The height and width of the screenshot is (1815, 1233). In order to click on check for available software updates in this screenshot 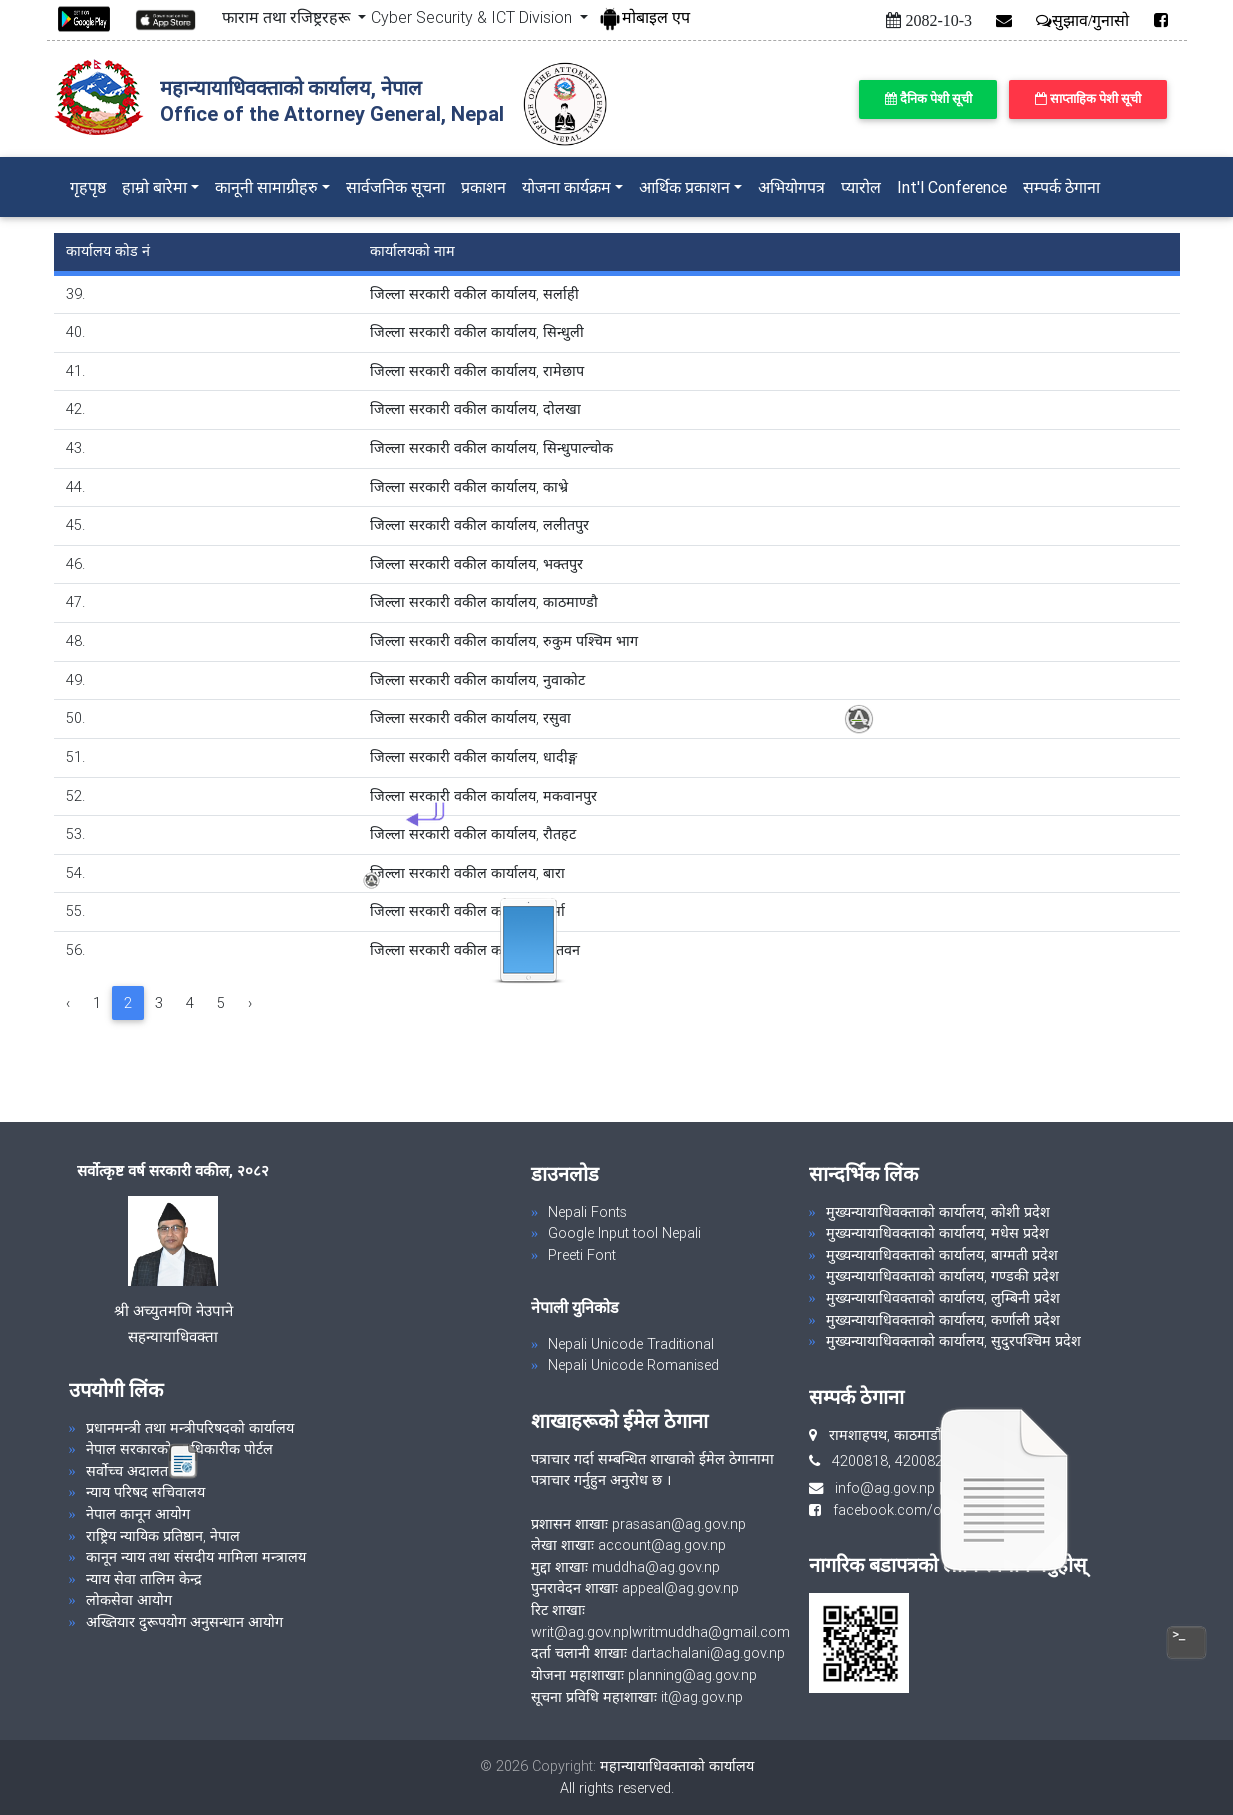, I will do `click(371, 880)`.